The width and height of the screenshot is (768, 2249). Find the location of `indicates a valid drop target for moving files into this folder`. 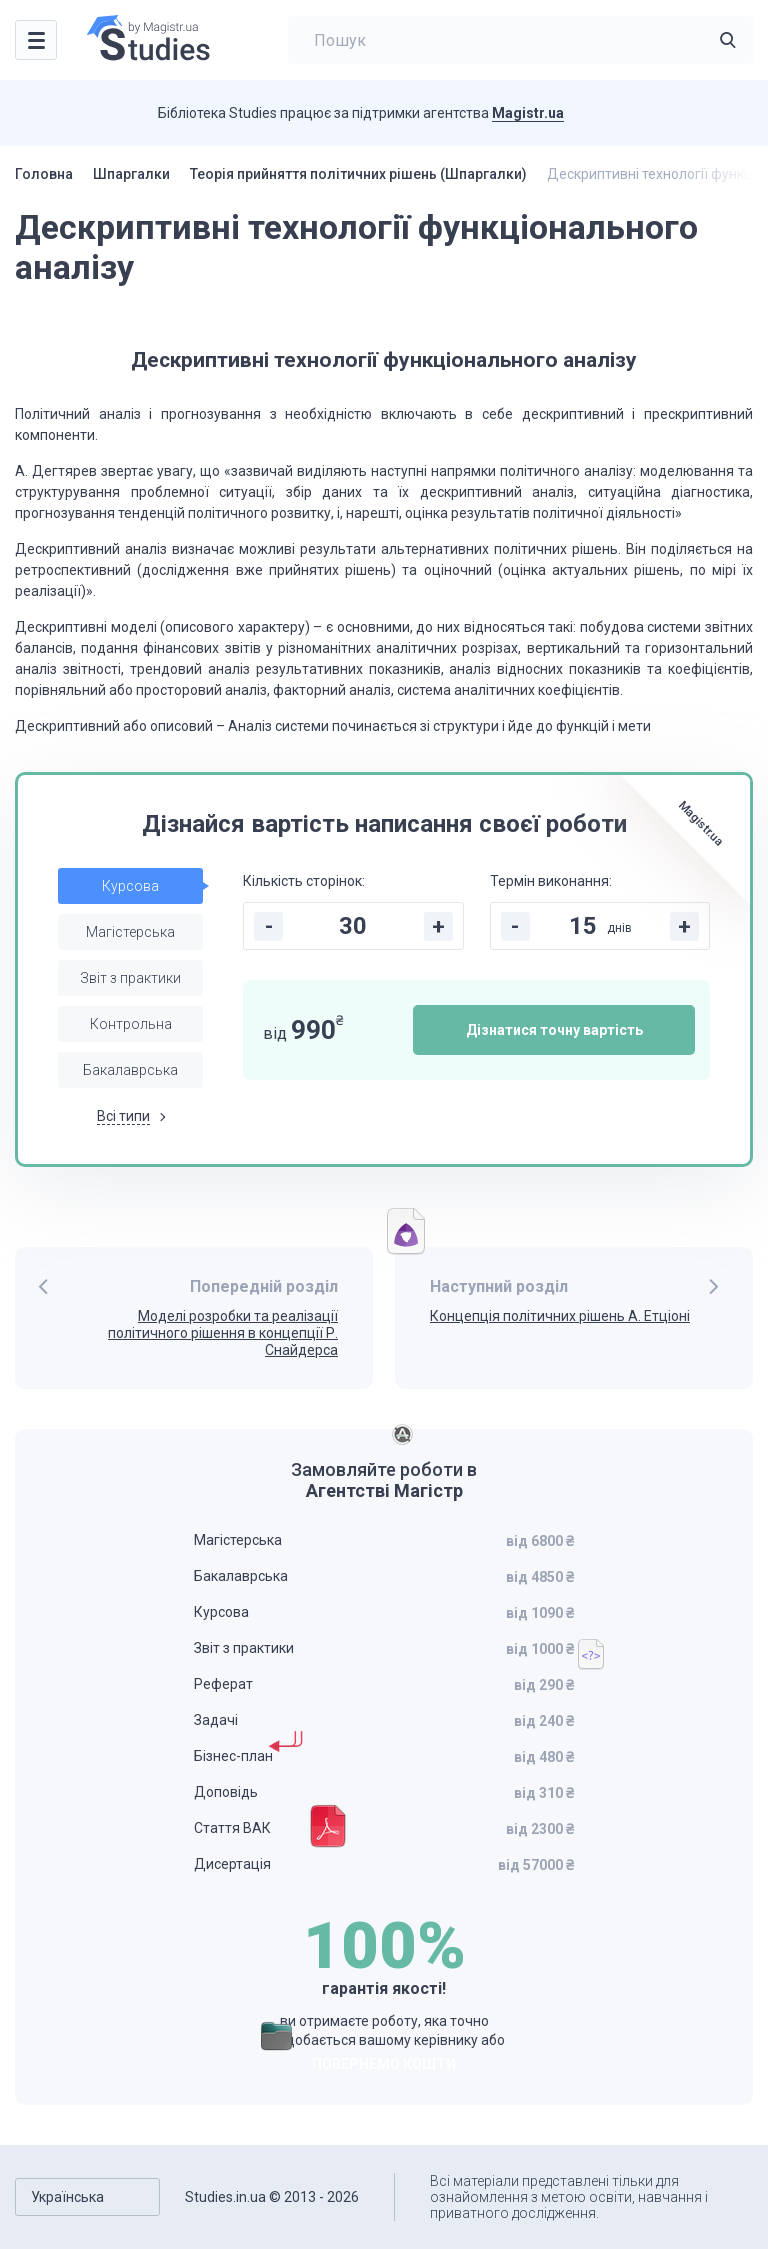

indicates a valid drop target for moving files into this folder is located at coordinates (276, 2035).